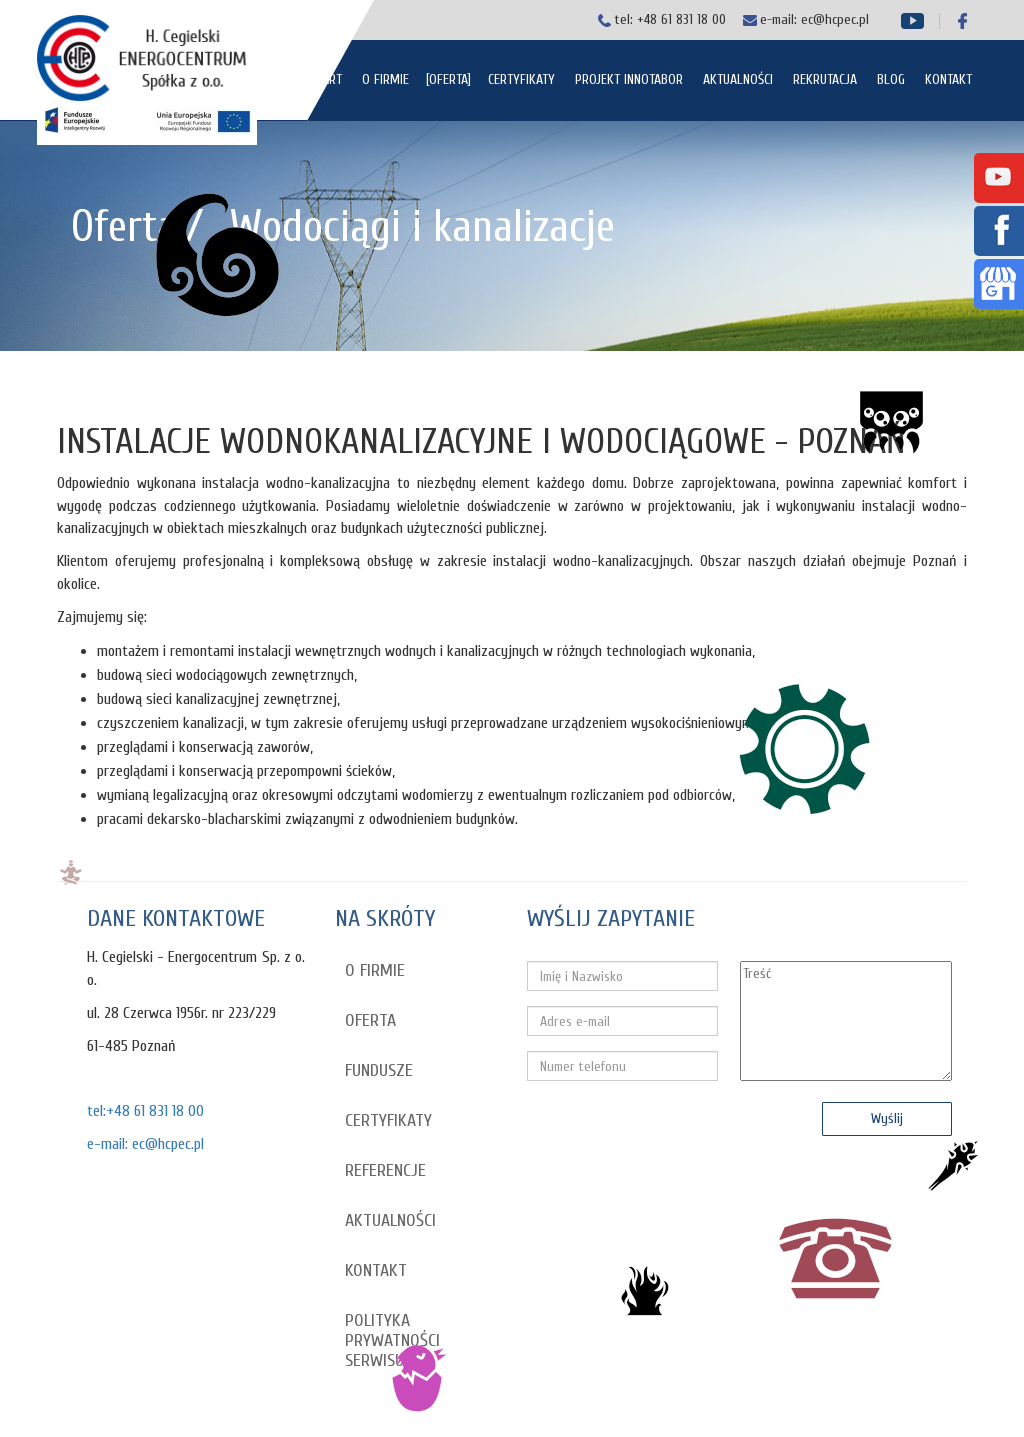  Describe the element at coordinates (891, 422) in the screenshot. I see `spider or arachnid enemy character in a game` at that location.